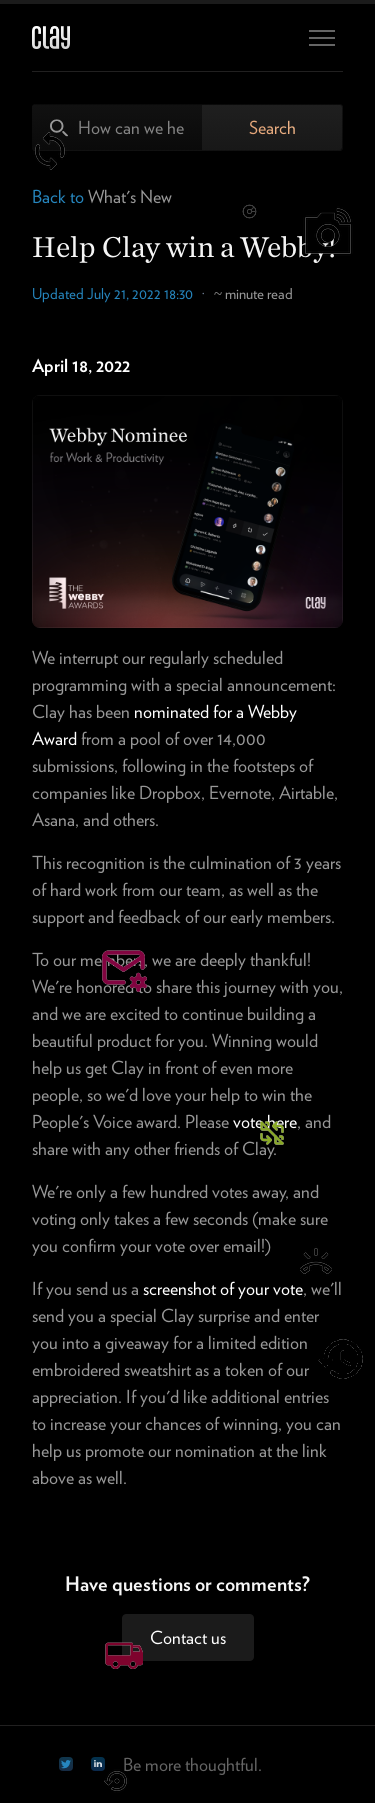  I want to click on restore to a previous version or state, so click(341, 1359).